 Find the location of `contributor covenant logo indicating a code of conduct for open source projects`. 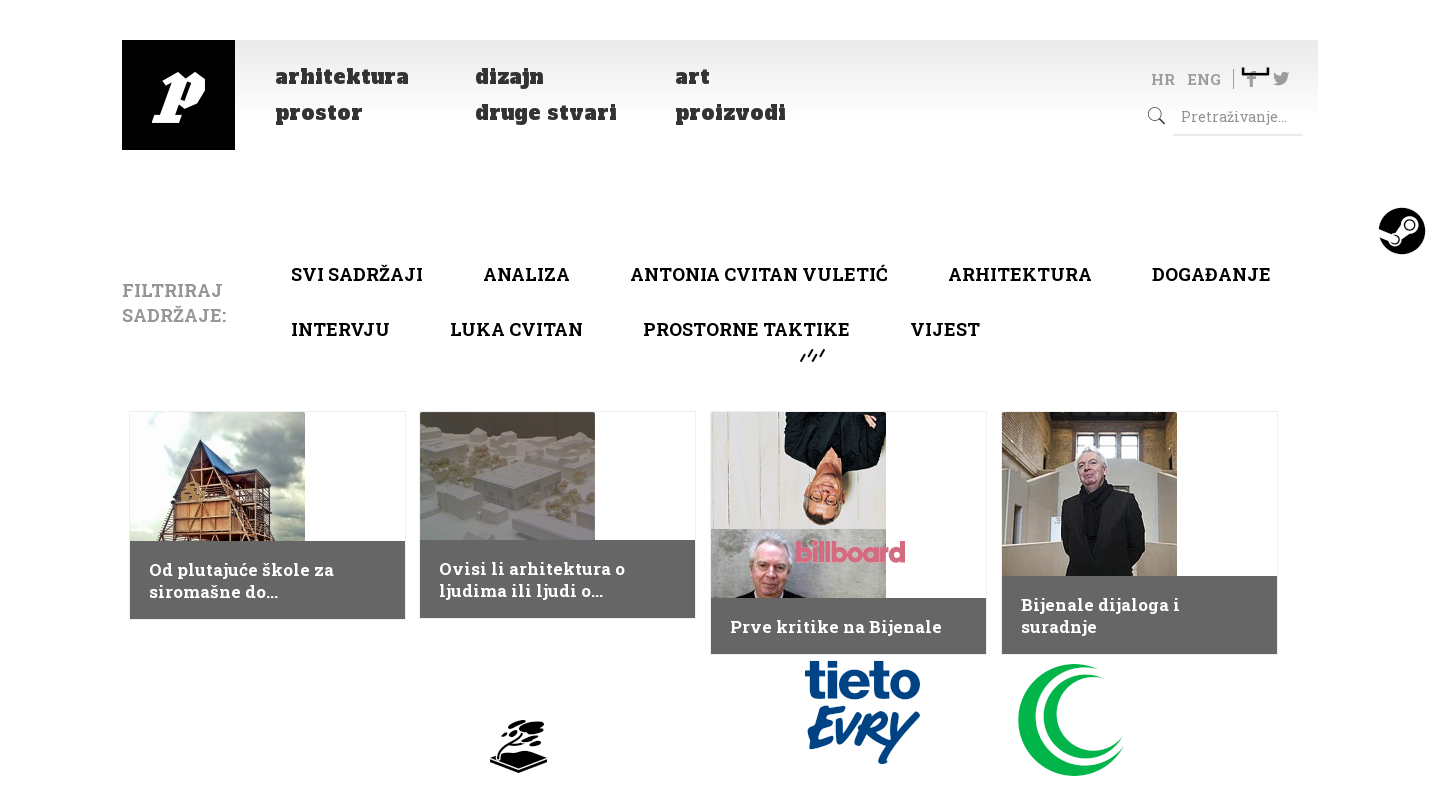

contributor covenant logo indicating a code of conduct for open source projects is located at coordinates (1071, 720).